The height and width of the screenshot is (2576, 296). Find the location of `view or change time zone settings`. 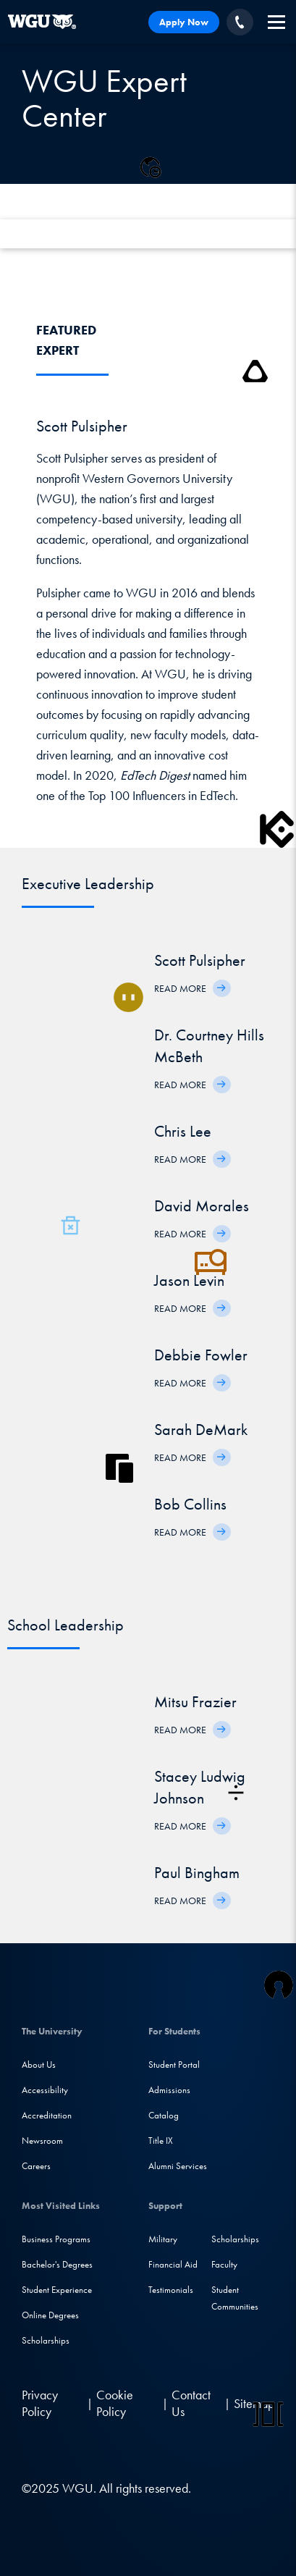

view or change time zone settings is located at coordinates (150, 167).